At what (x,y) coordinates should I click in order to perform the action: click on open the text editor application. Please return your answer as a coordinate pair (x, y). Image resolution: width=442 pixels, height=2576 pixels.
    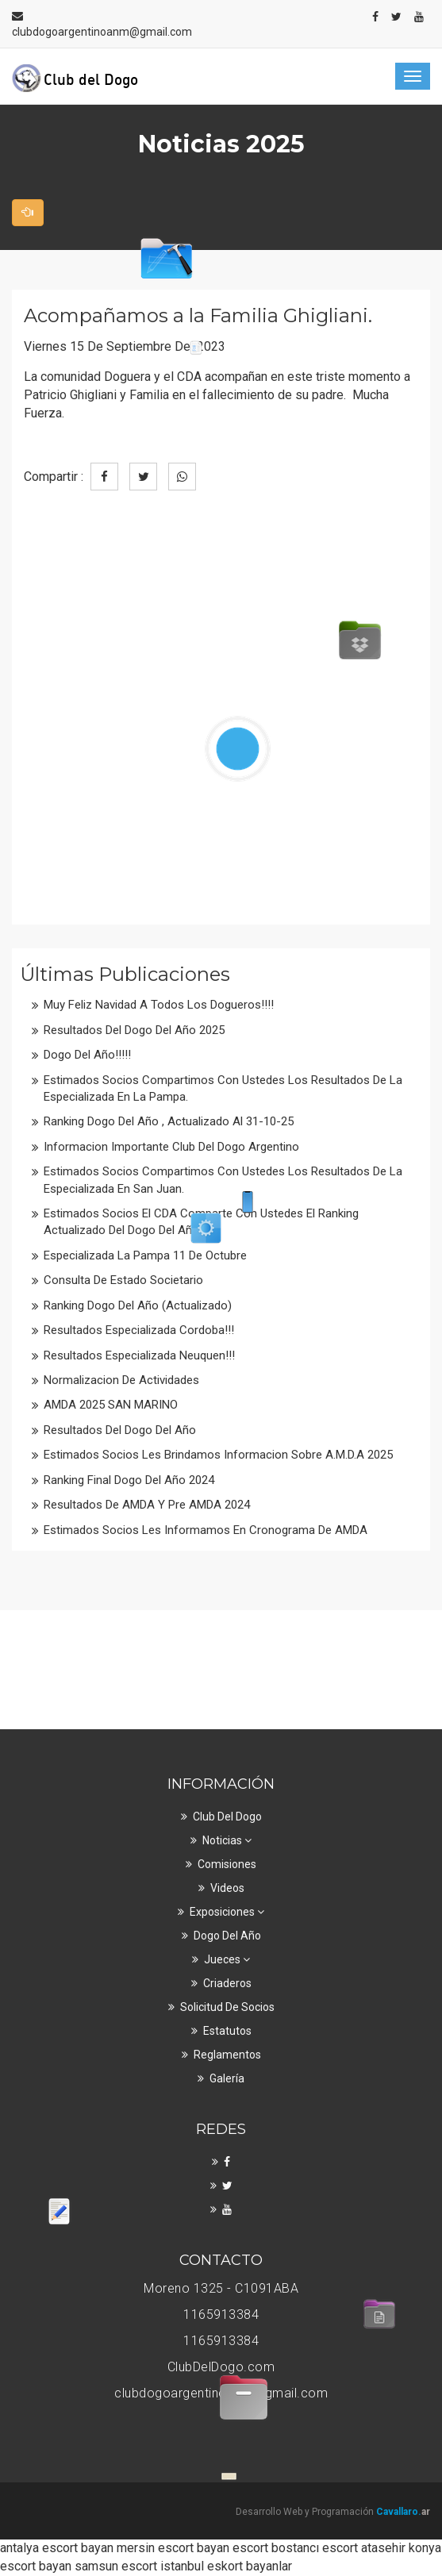
    Looking at the image, I should click on (59, 2211).